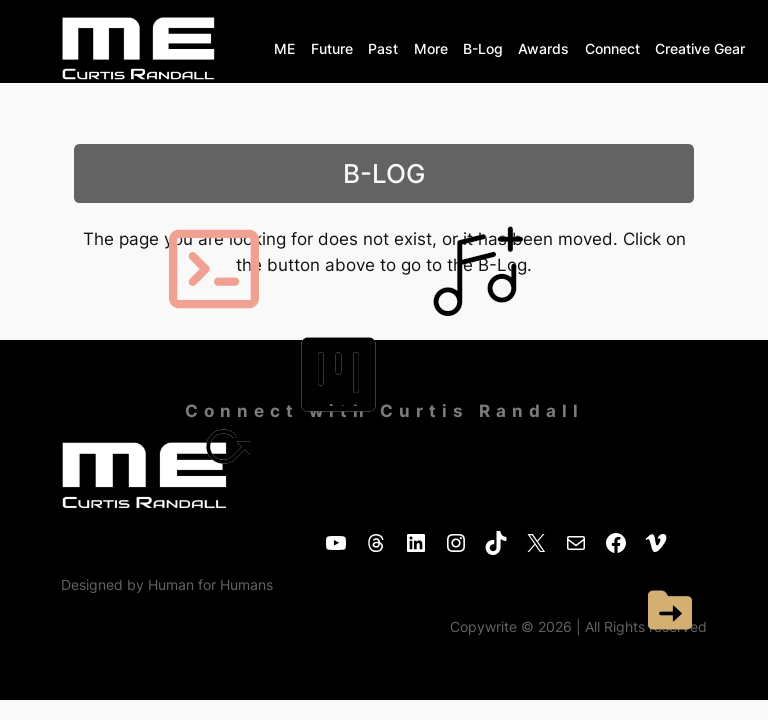  What do you see at coordinates (480, 273) in the screenshot?
I see `add a new song to your library` at bounding box center [480, 273].